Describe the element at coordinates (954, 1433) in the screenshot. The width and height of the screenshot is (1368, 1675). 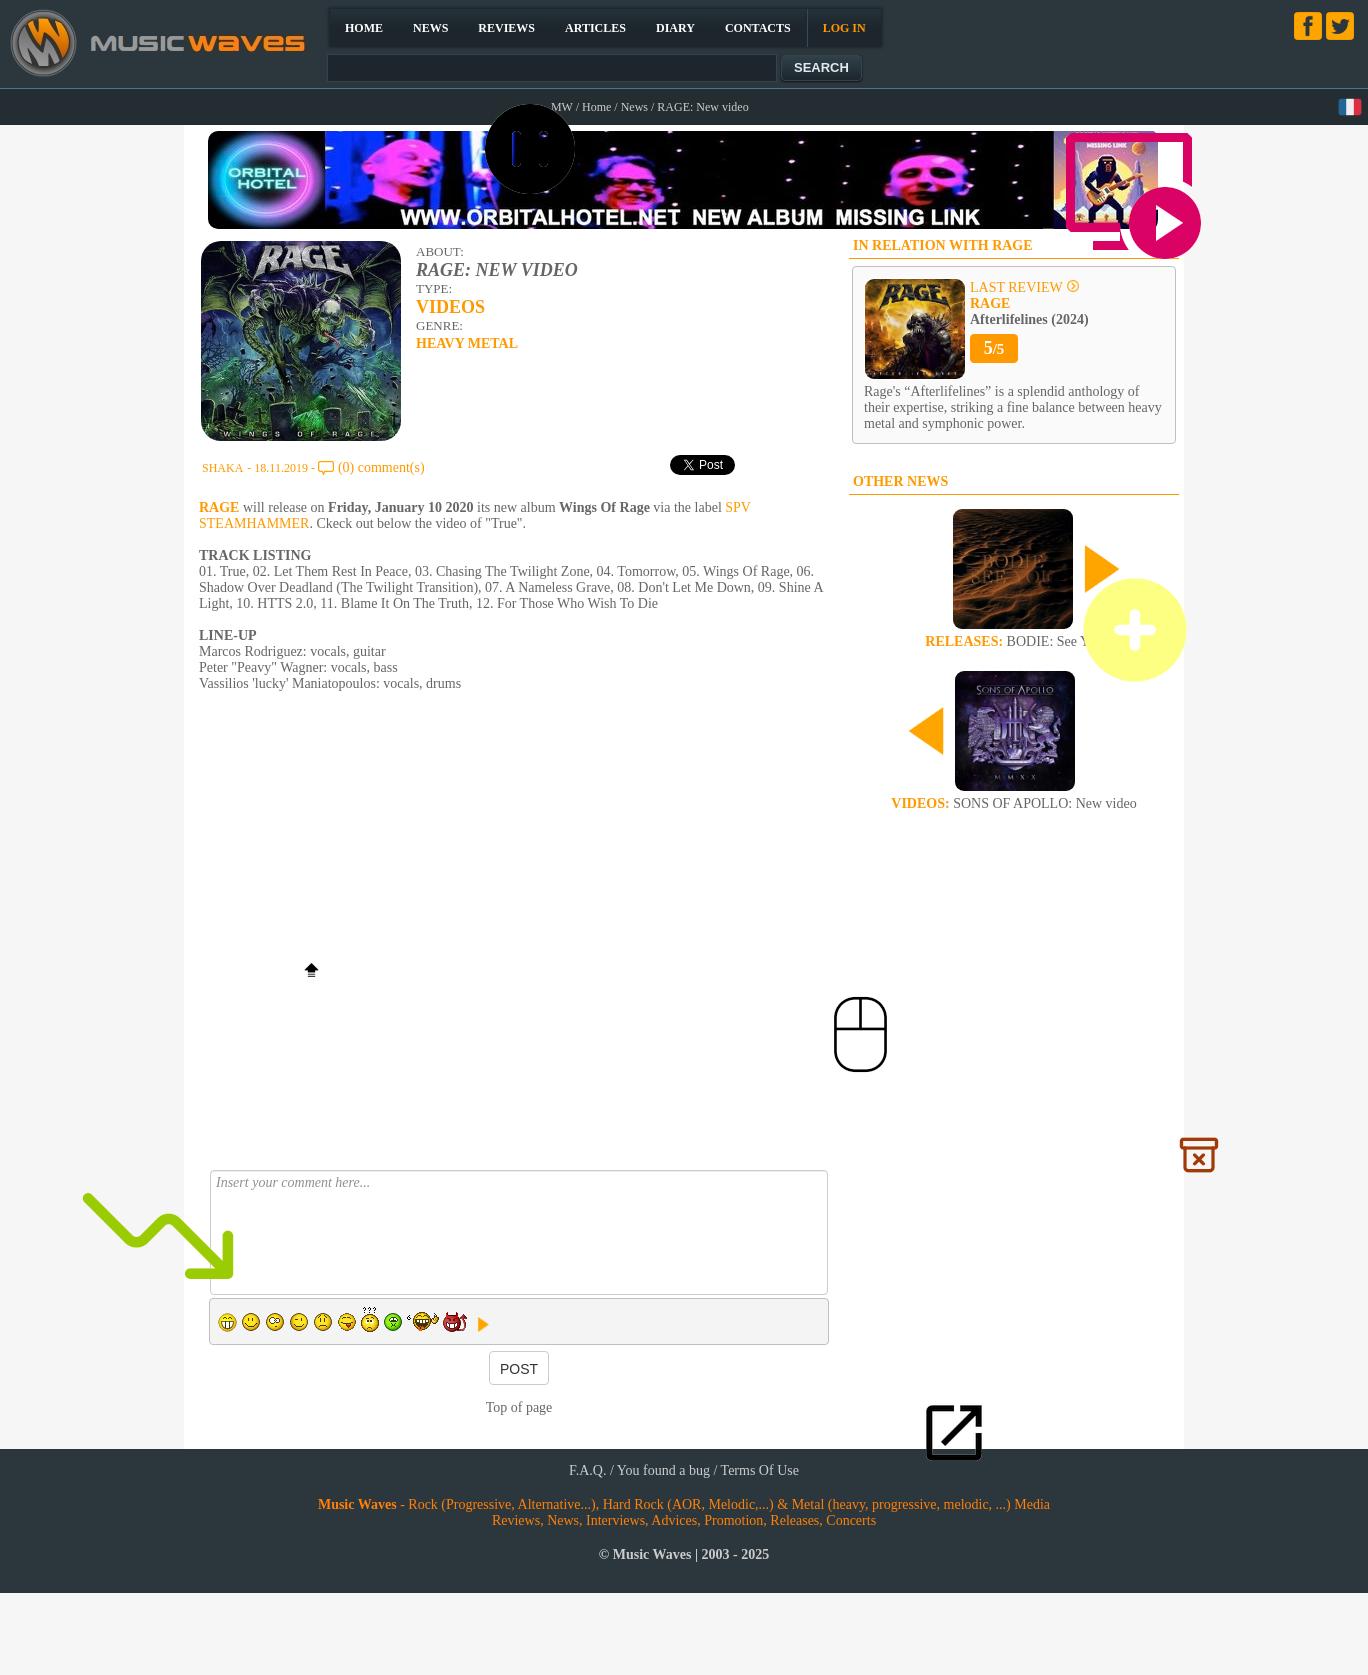
I see `open link in a new tab or window` at that location.